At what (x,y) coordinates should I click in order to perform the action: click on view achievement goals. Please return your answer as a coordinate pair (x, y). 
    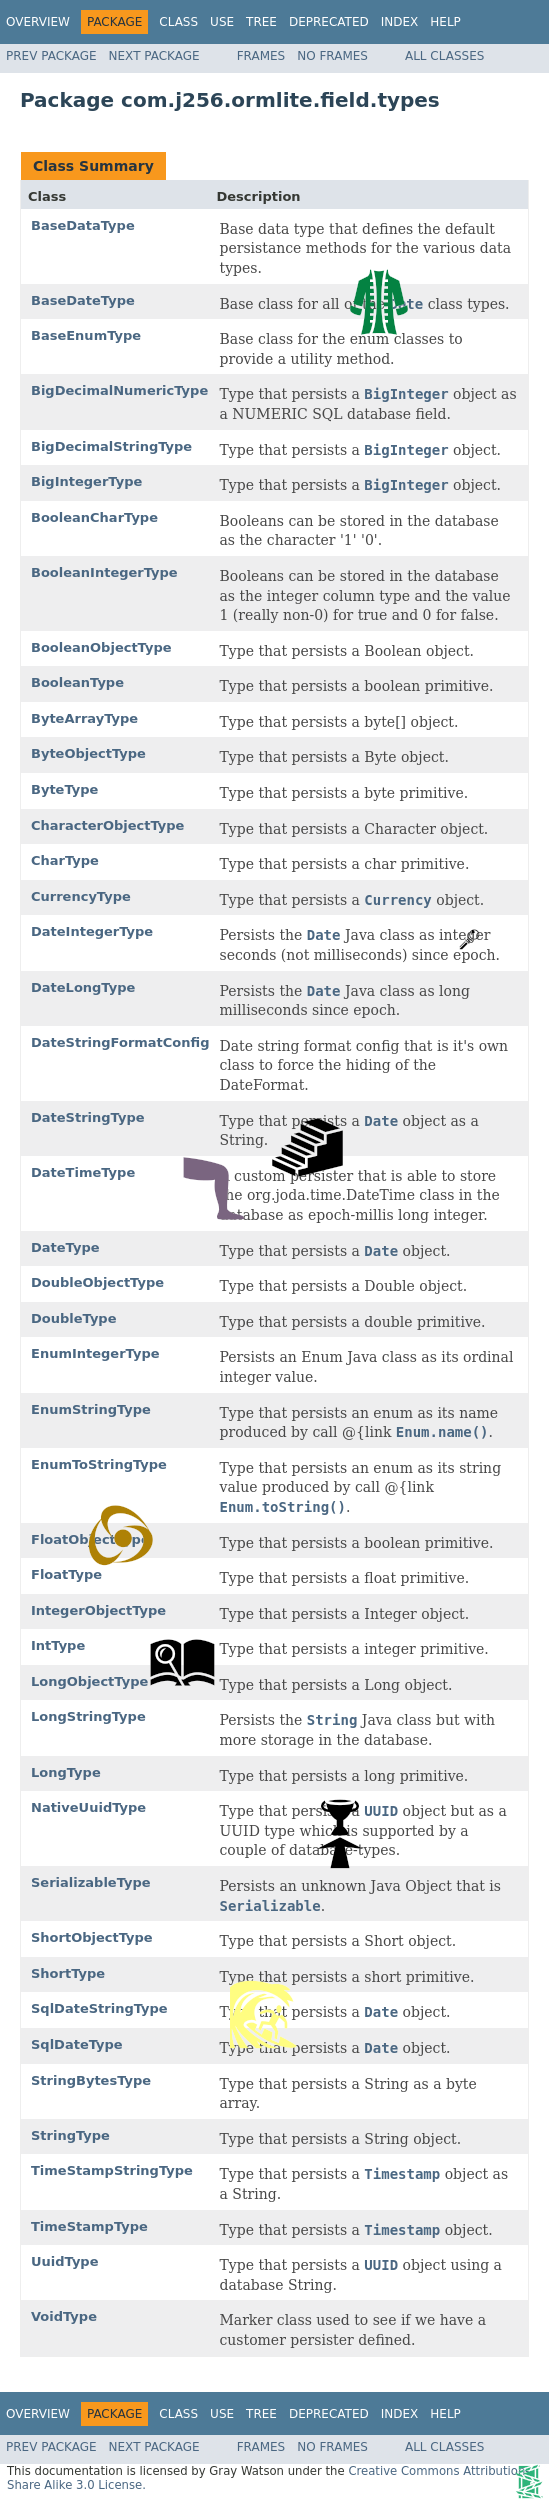
    Looking at the image, I should click on (340, 1834).